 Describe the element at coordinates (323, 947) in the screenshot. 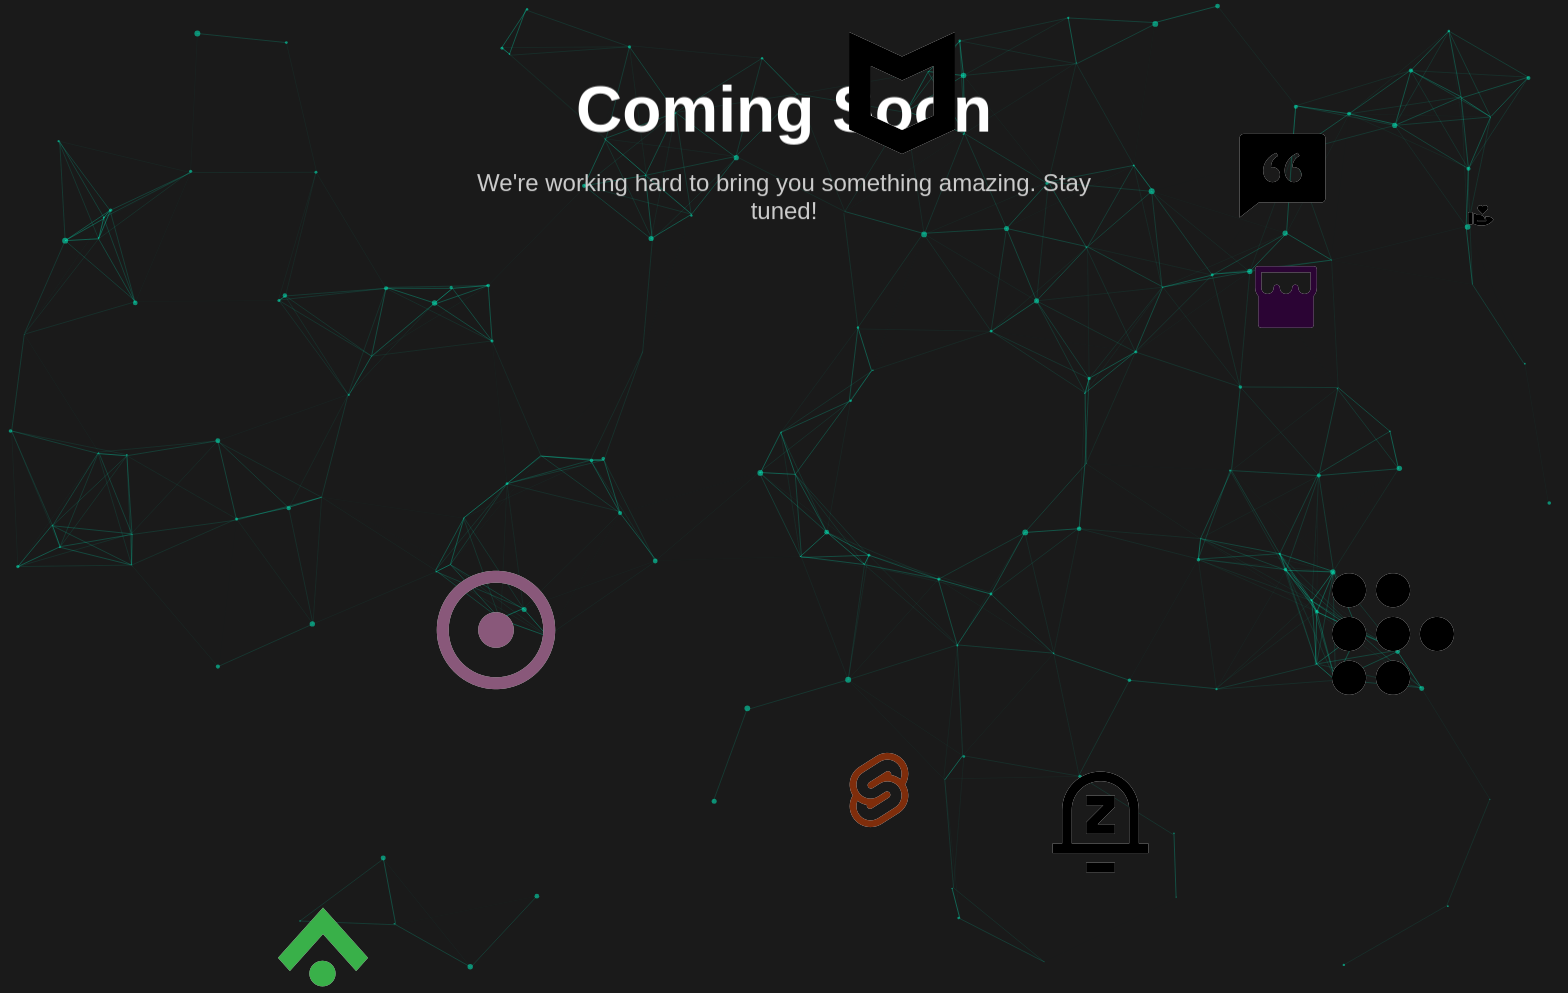

I see `upptime status monitoring service logo` at that location.